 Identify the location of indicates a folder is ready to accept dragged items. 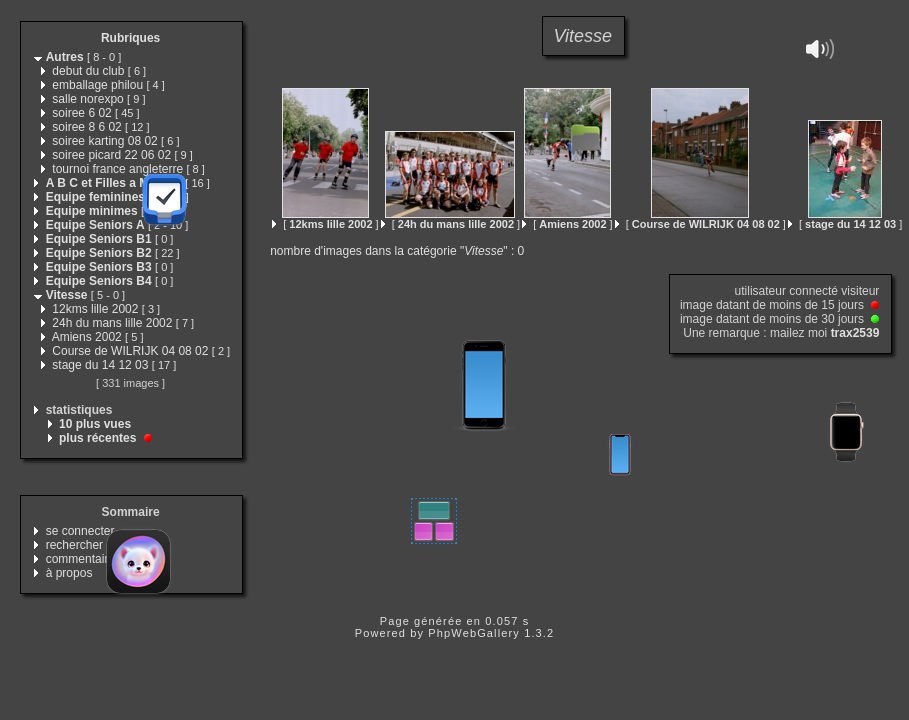
(585, 137).